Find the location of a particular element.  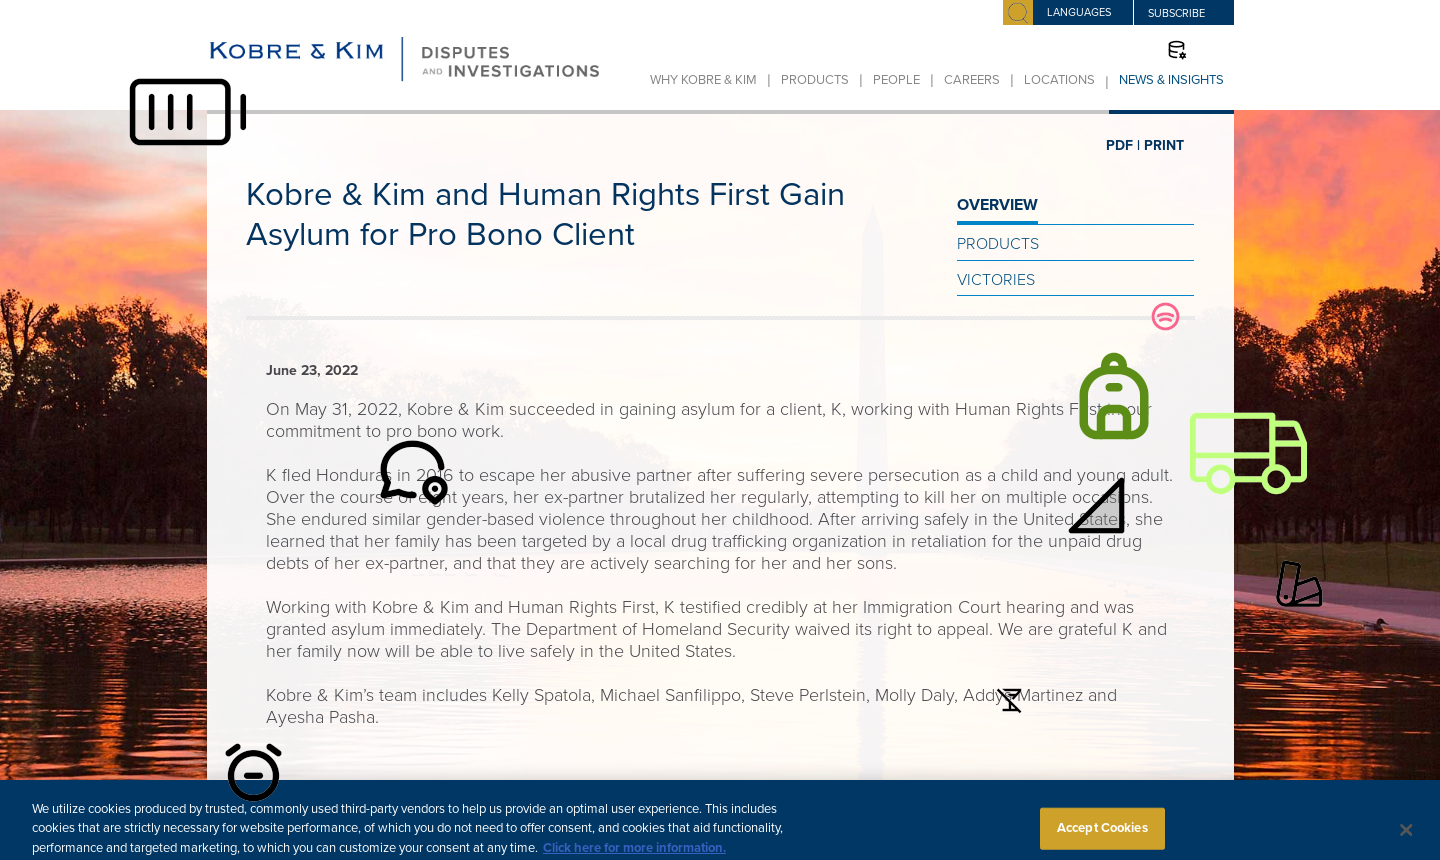

access your inventory or stored items is located at coordinates (1114, 396).